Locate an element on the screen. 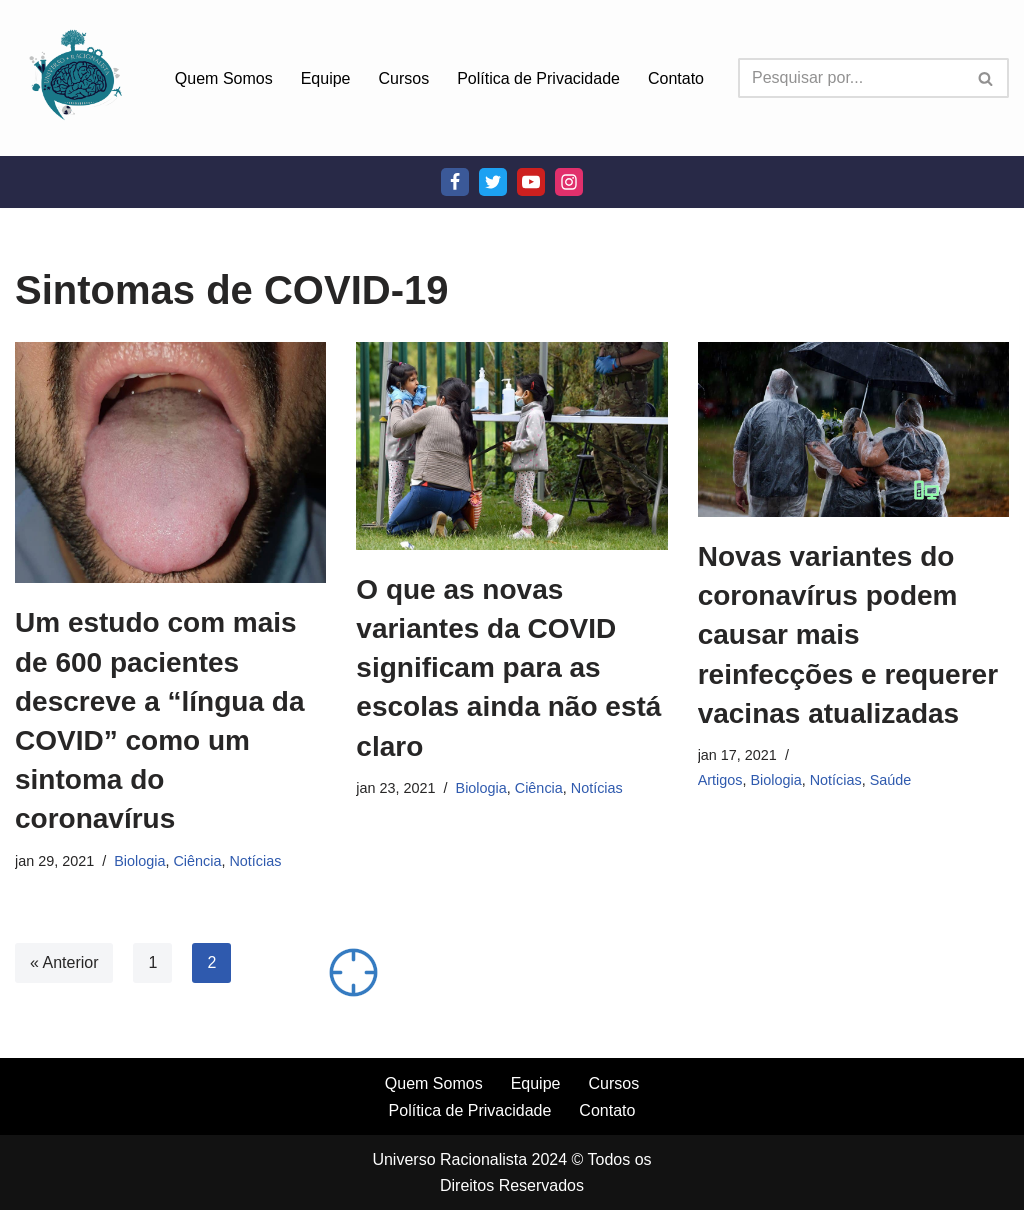  center map on current location is located at coordinates (353, 972).